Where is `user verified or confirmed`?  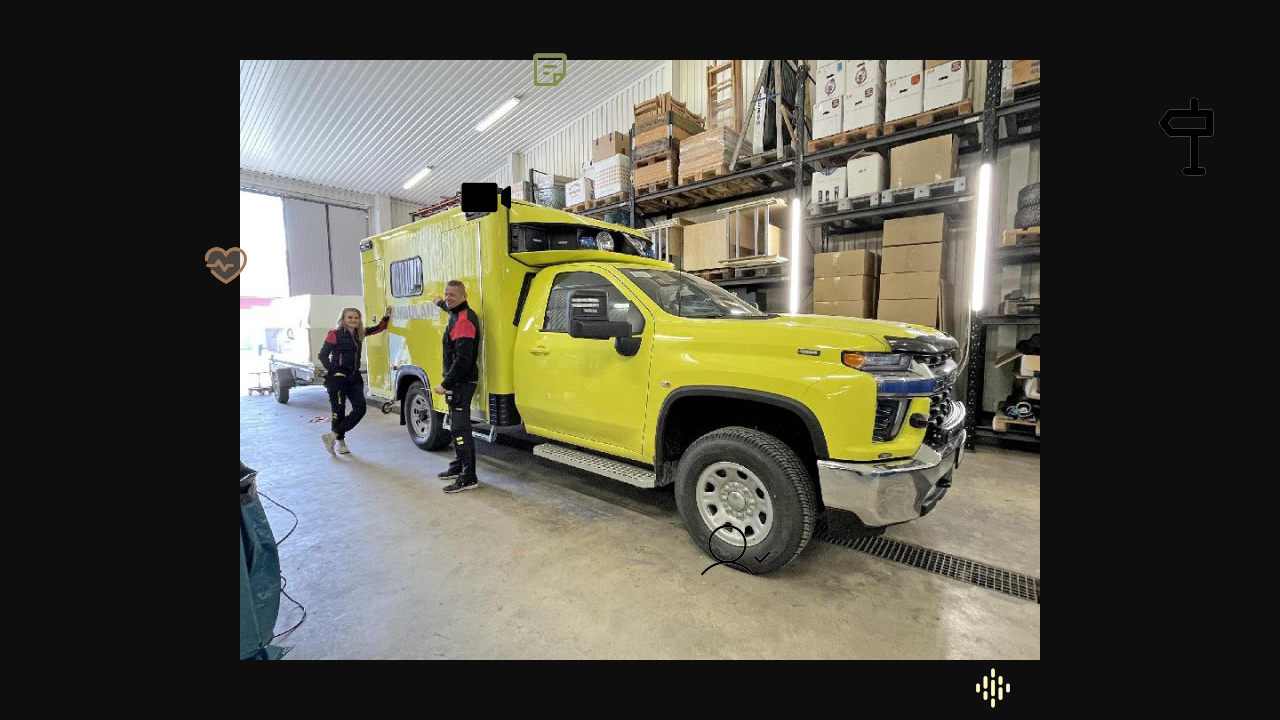
user verified or confirmed is located at coordinates (733, 552).